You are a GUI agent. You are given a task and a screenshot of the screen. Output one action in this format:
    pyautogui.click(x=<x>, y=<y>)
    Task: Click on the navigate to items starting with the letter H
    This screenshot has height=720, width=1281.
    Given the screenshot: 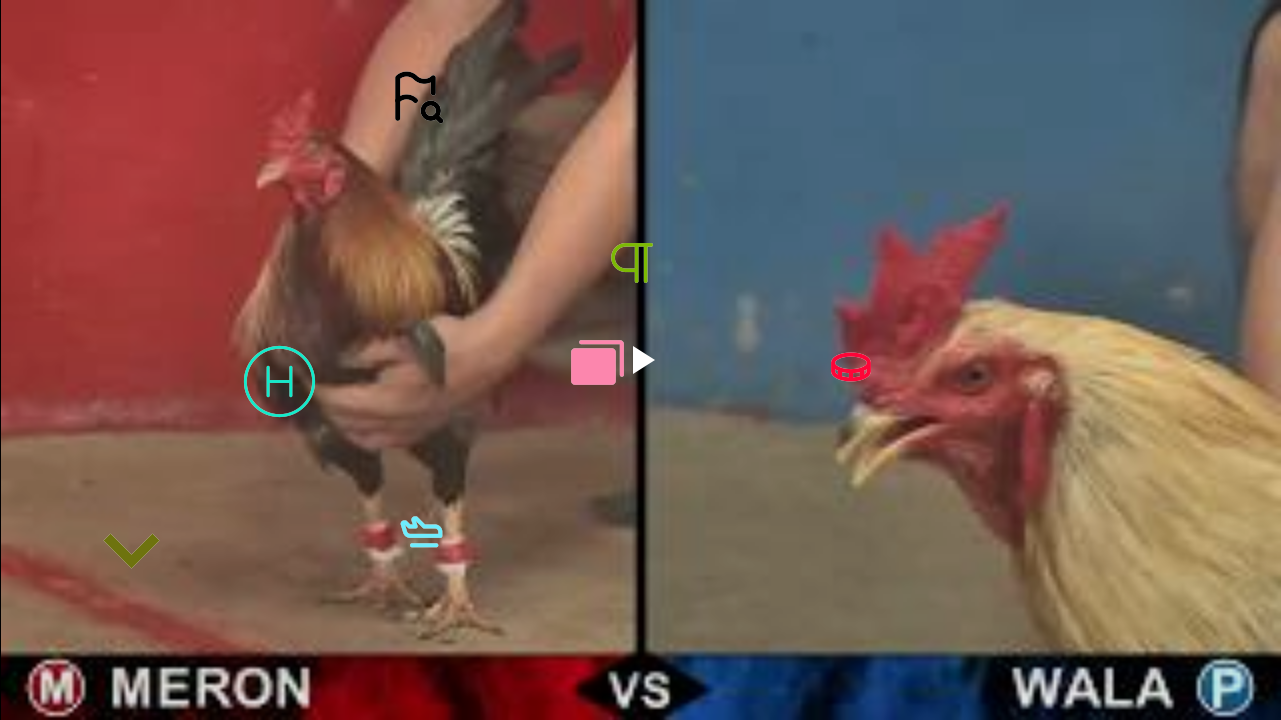 What is the action you would take?
    pyautogui.click(x=279, y=381)
    